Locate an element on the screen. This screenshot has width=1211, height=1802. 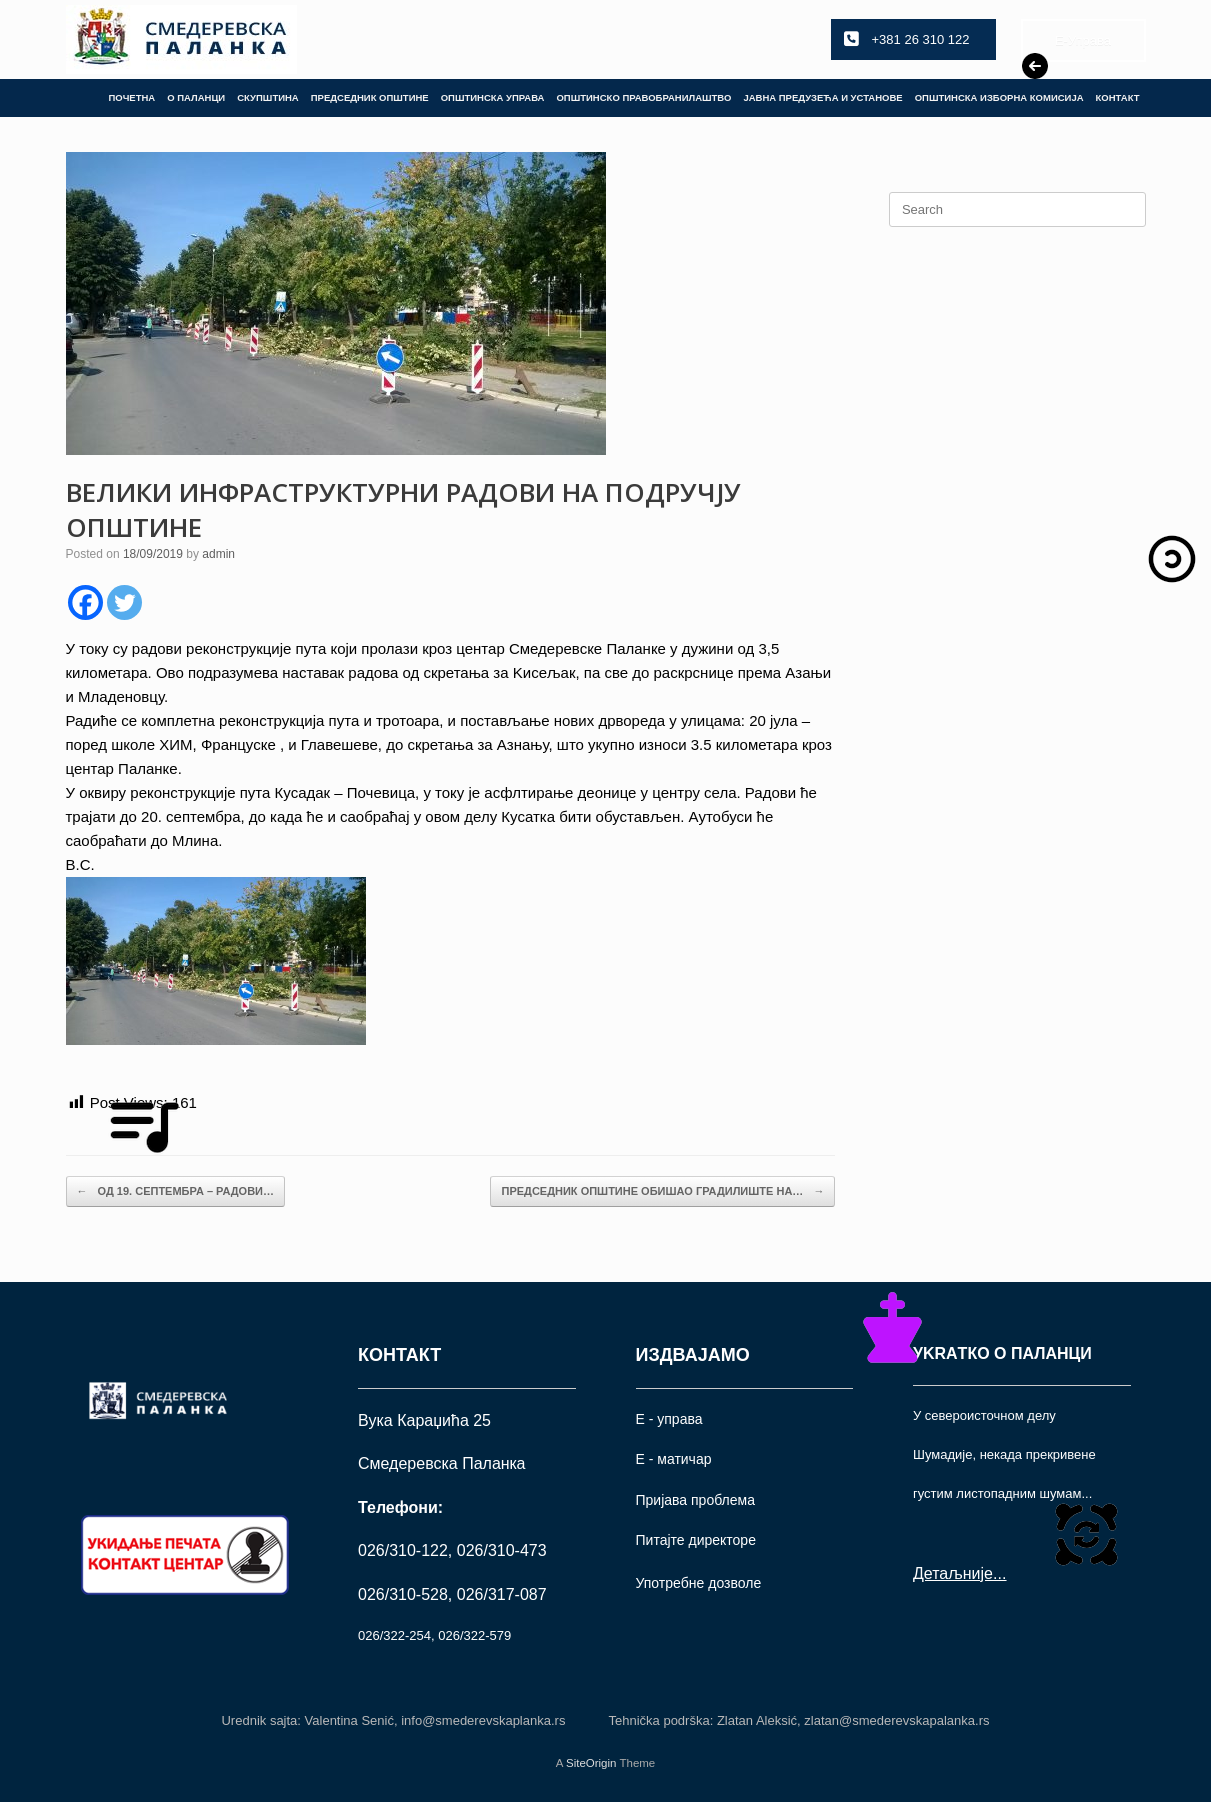
chess king piece indicator is located at coordinates (892, 1329).